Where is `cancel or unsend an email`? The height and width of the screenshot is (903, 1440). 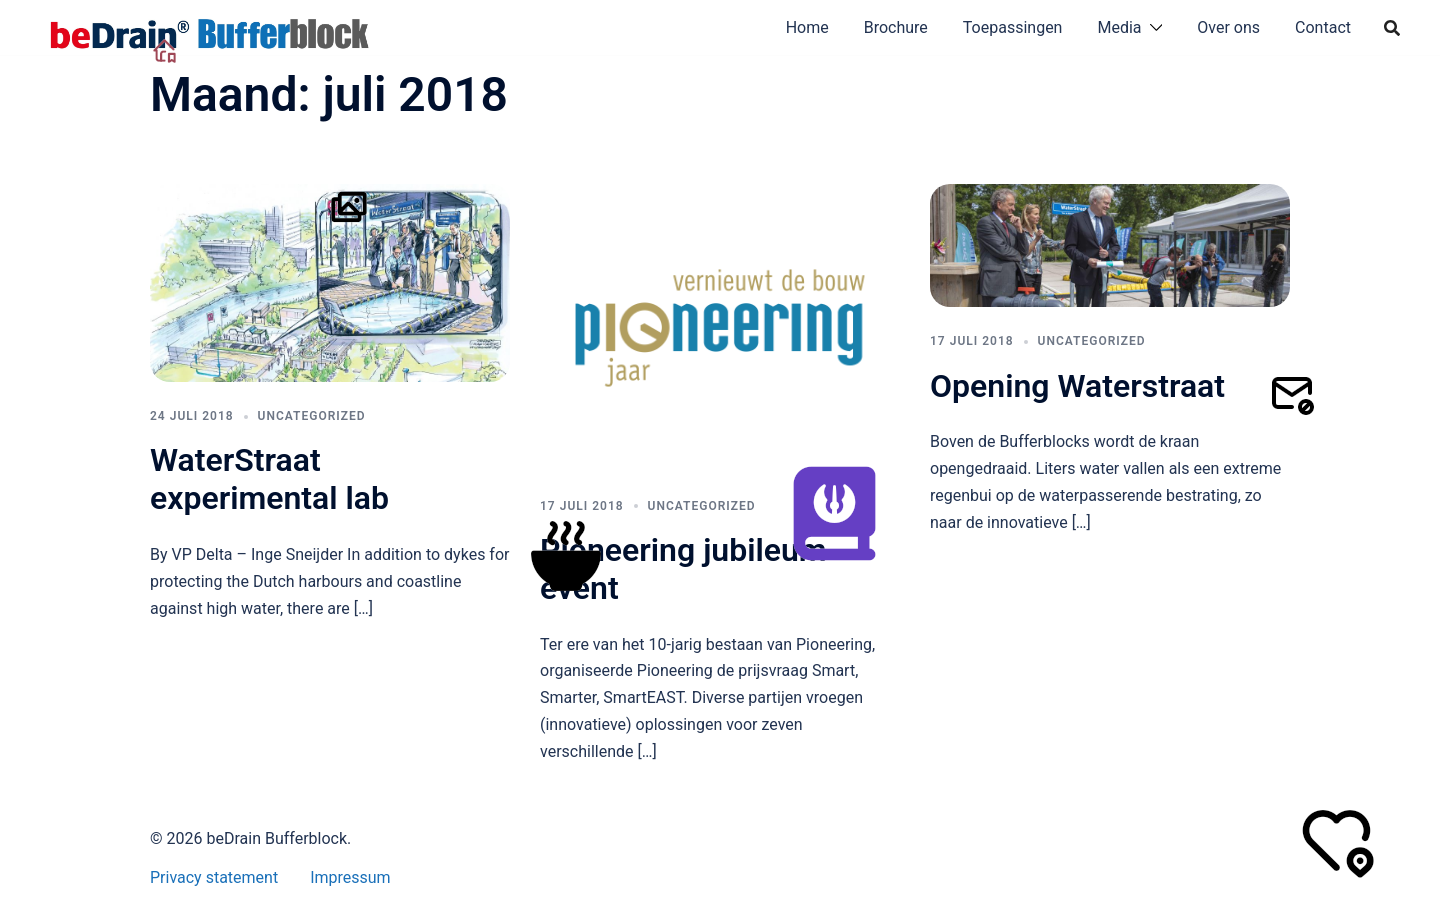 cancel or unsend an email is located at coordinates (1292, 393).